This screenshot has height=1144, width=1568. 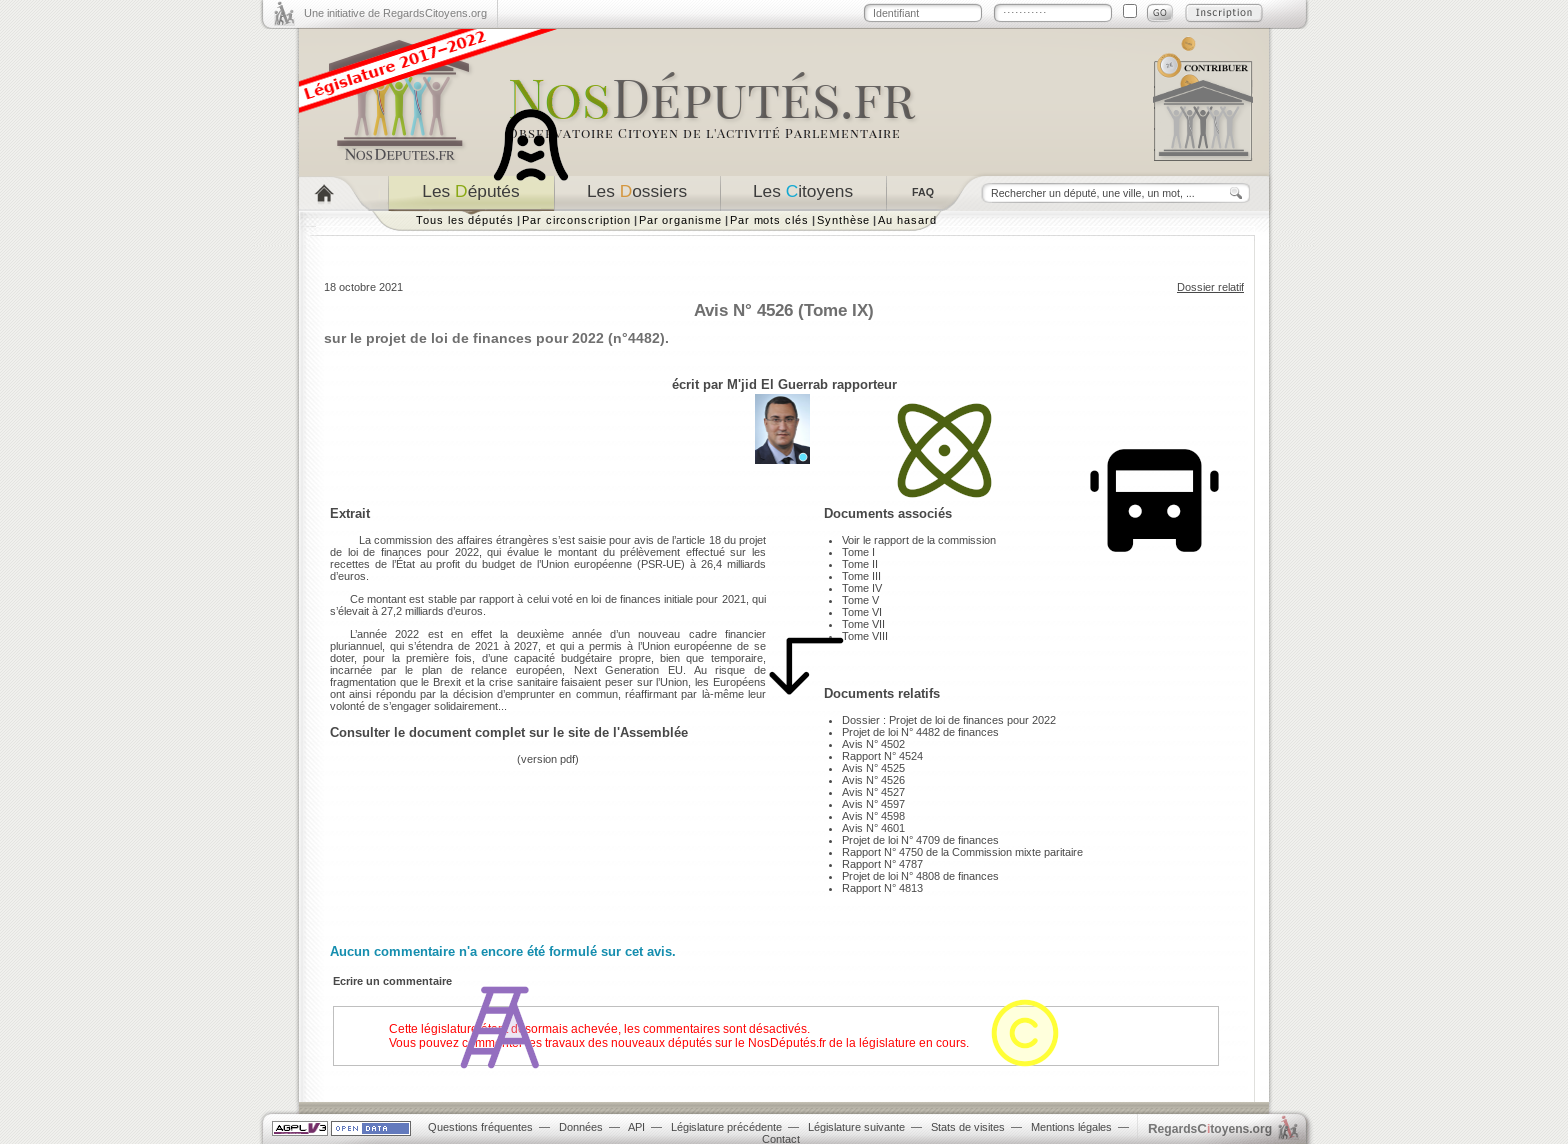 What do you see at coordinates (944, 450) in the screenshot?
I see `access science or chemistry features` at bounding box center [944, 450].